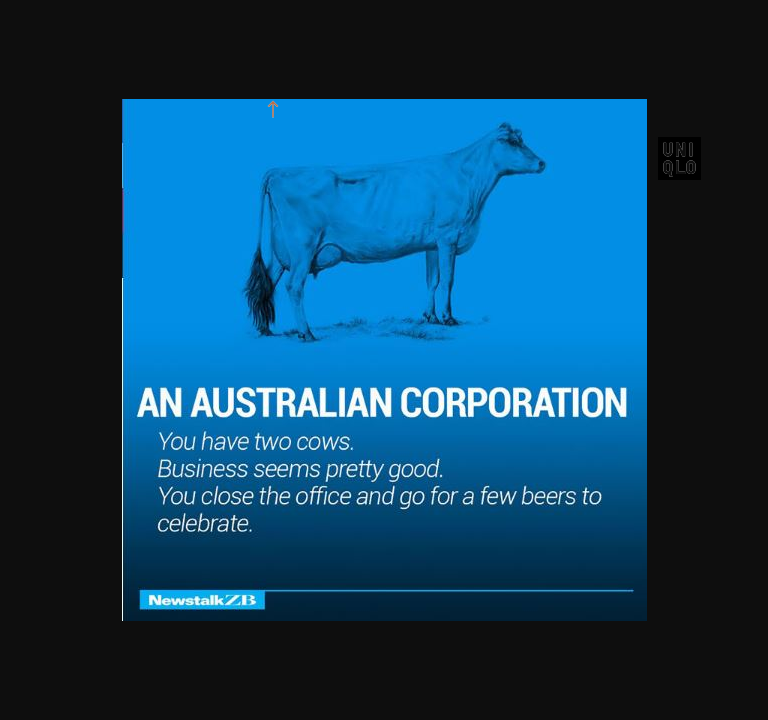  What do you see at coordinates (679, 158) in the screenshot?
I see `open the Uniqlo app or website` at bounding box center [679, 158].